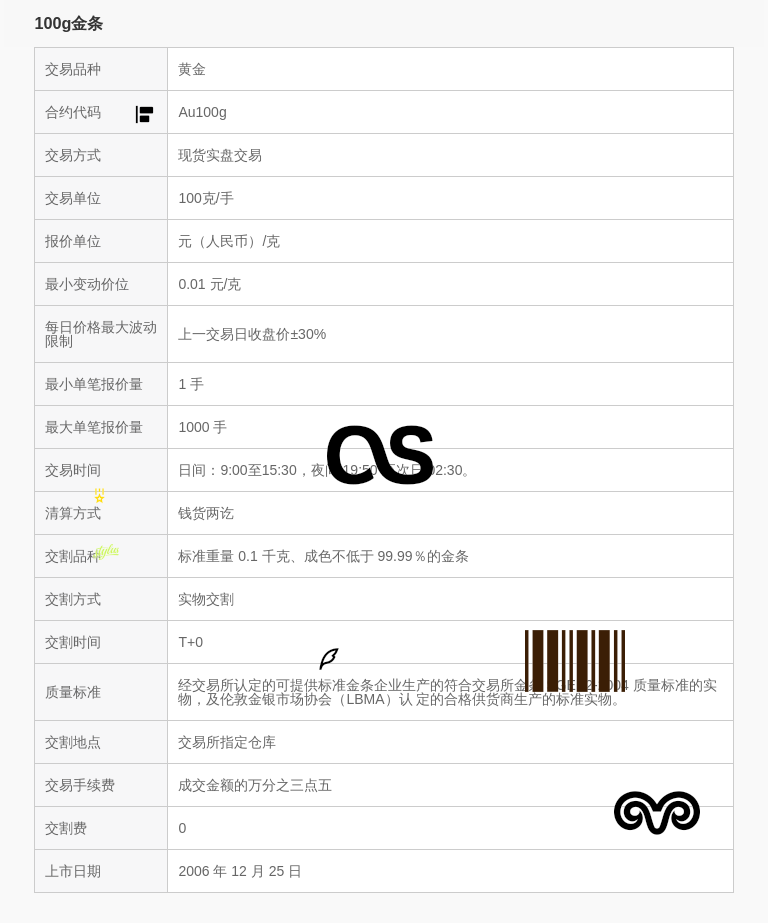 This screenshot has height=923, width=768. I want to click on compose or write a new document, so click(329, 659).